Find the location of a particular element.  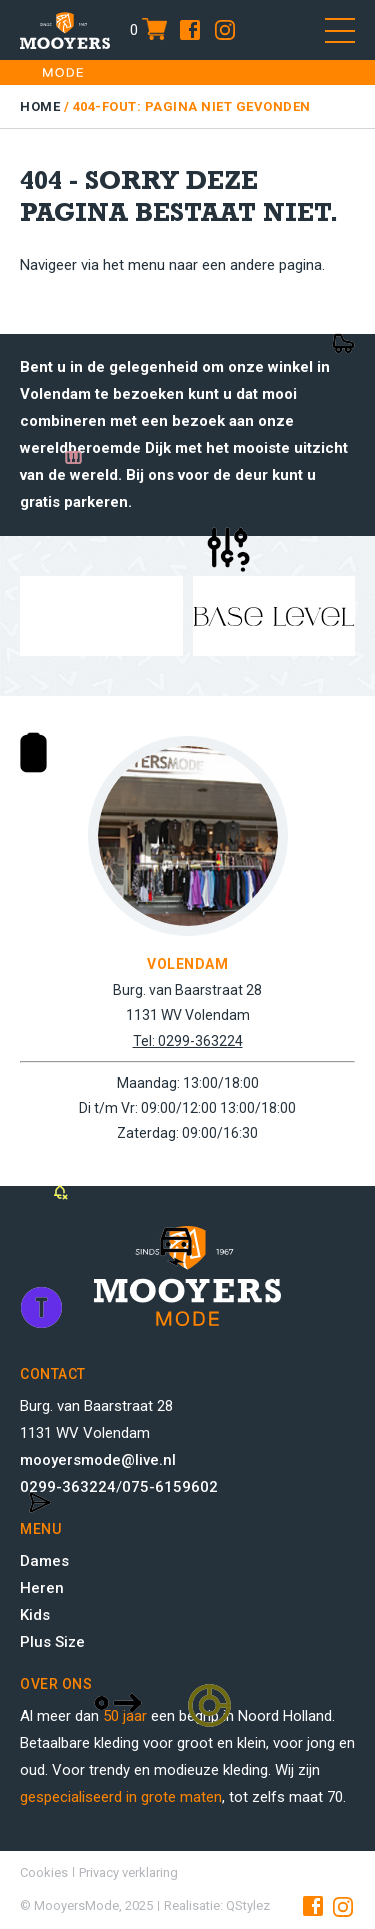

browse roller skating activities or locations is located at coordinates (343, 343).